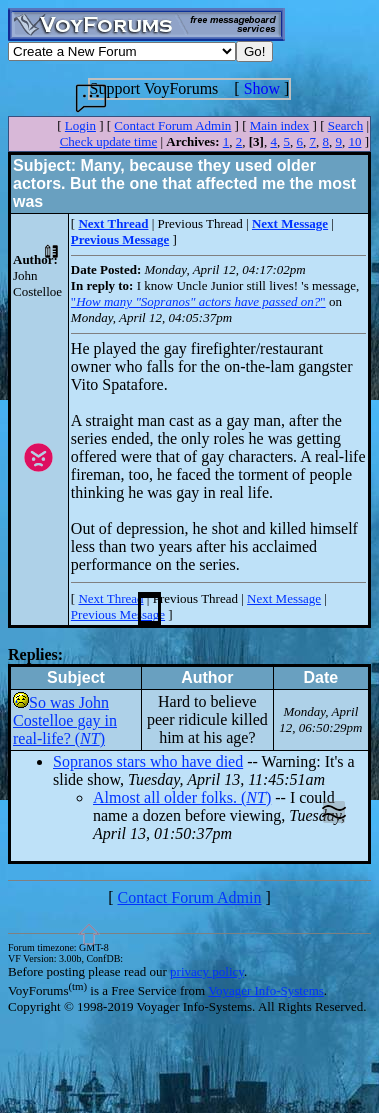  What do you see at coordinates (91, 96) in the screenshot?
I see `open chat or messaging` at bounding box center [91, 96].